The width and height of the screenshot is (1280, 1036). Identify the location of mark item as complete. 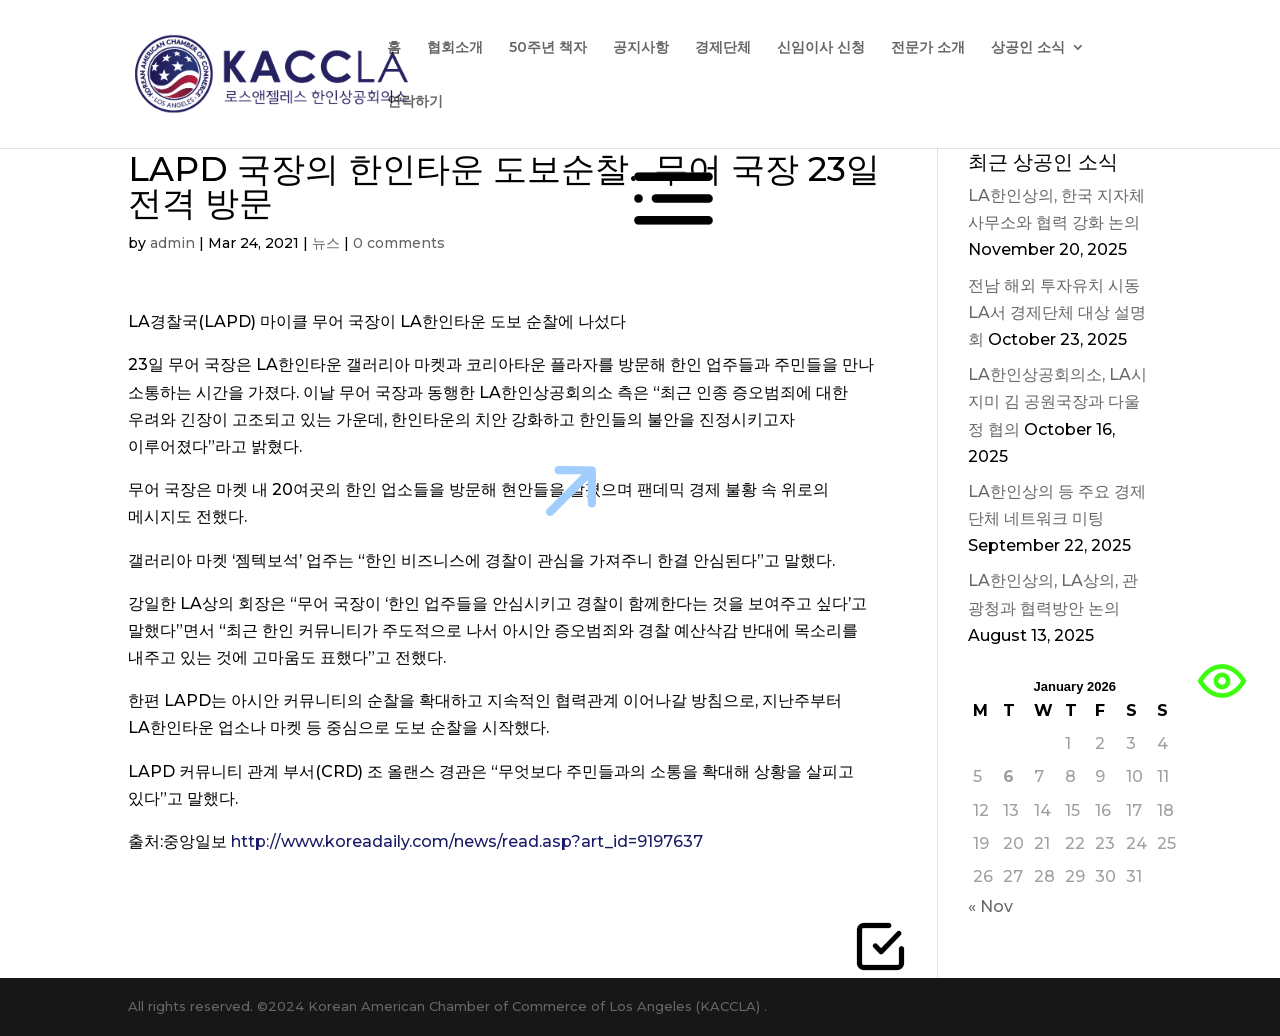
(880, 946).